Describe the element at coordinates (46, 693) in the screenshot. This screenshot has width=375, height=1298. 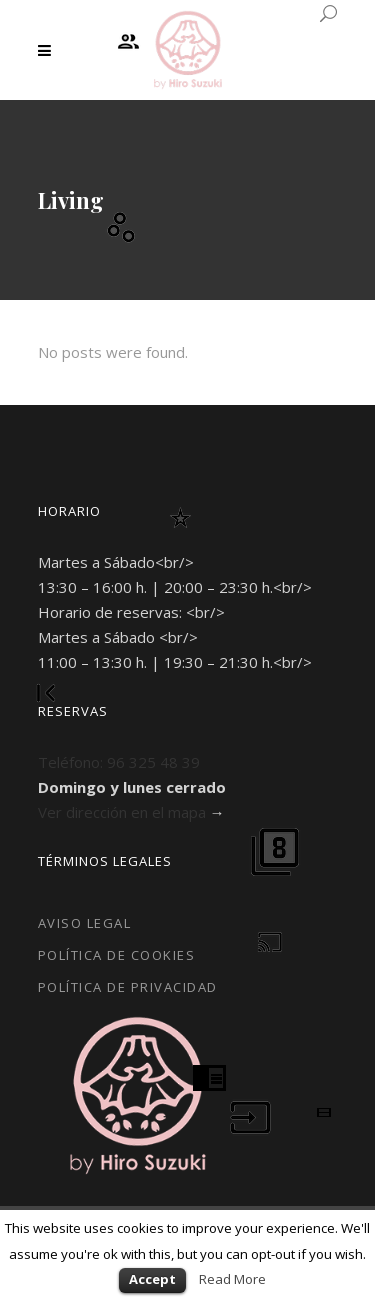
I see `go to first page` at that location.